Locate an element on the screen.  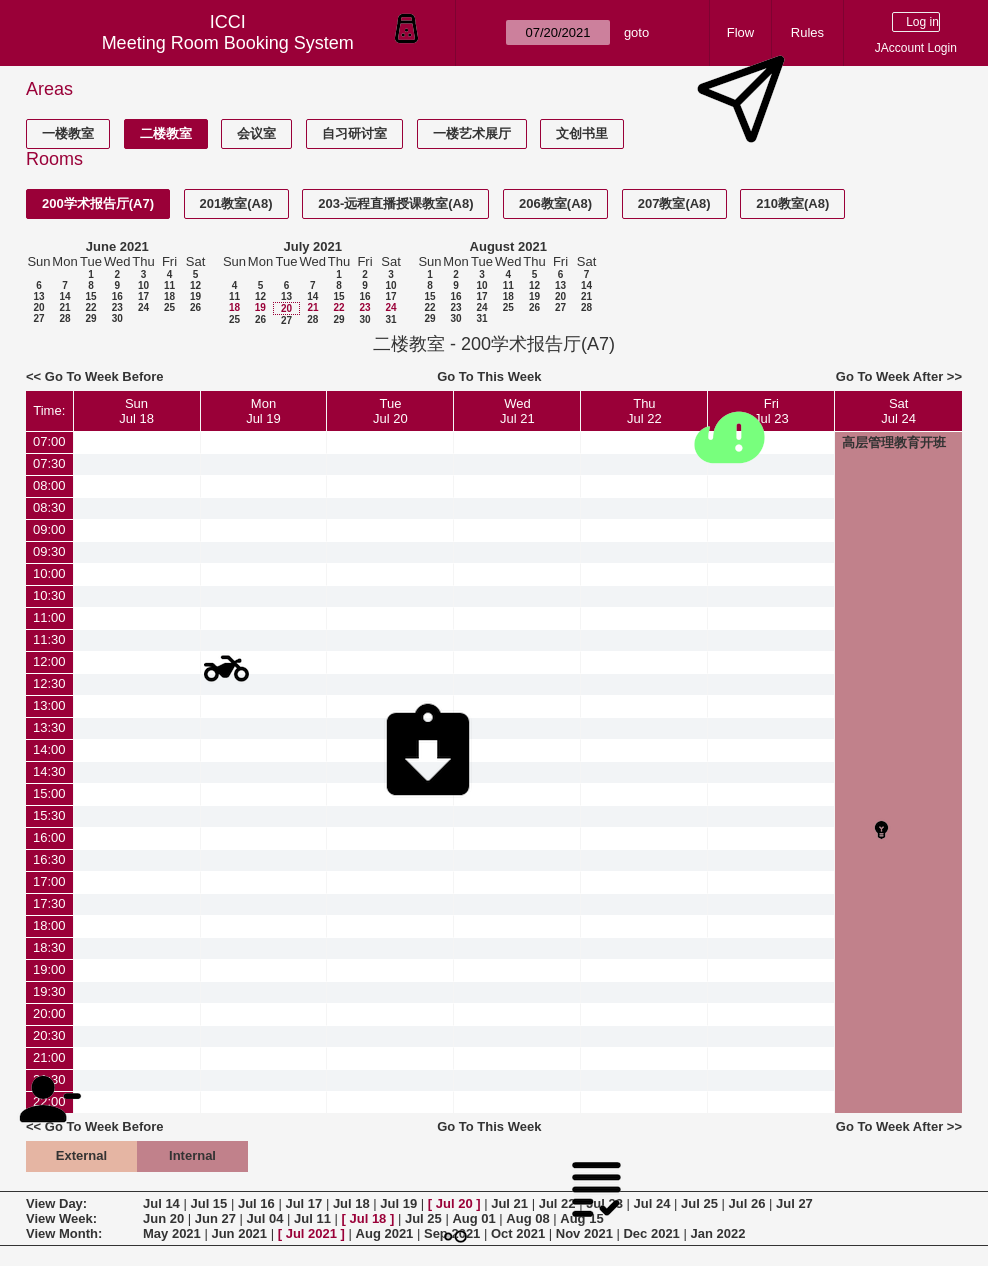
cloud storage warning or issue detected is located at coordinates (729, 437).